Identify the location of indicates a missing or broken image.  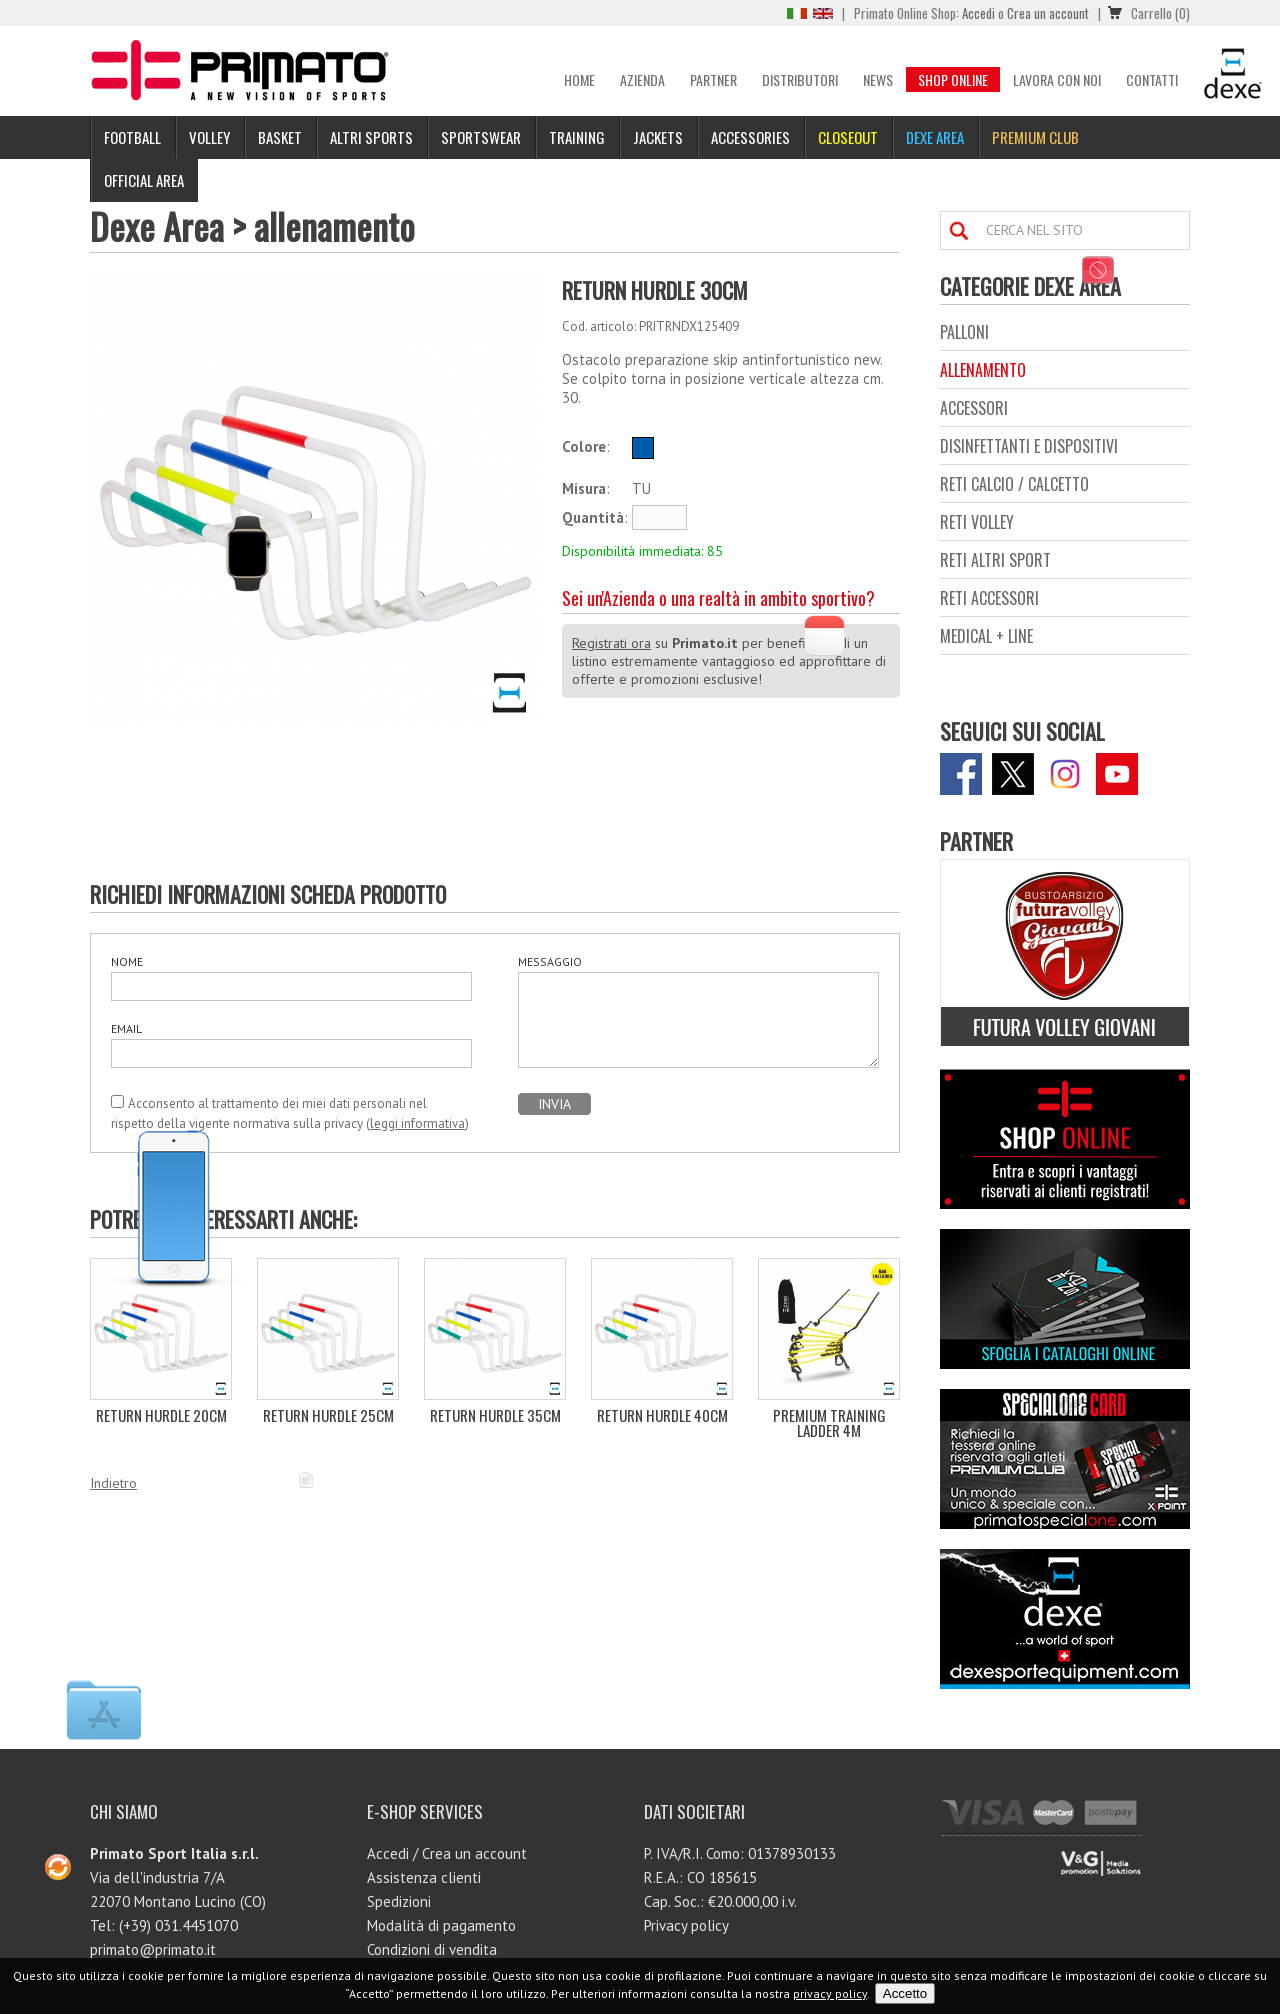
(1098, 269).